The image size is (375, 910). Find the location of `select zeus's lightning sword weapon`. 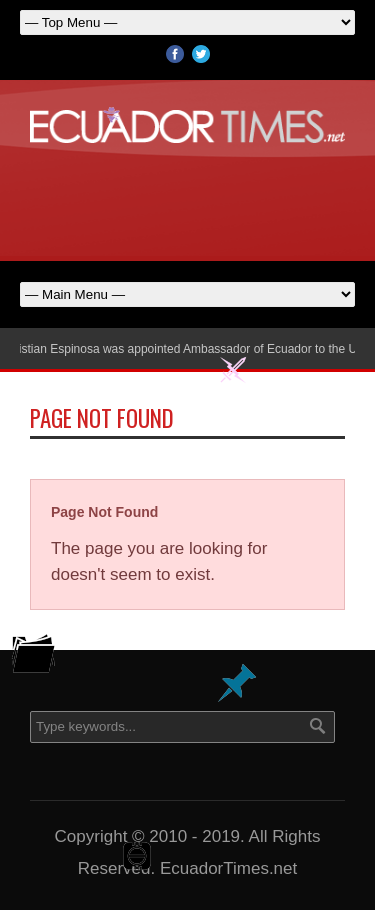

select zeus's lightning sword weapon is located at coordinates (233, 370).